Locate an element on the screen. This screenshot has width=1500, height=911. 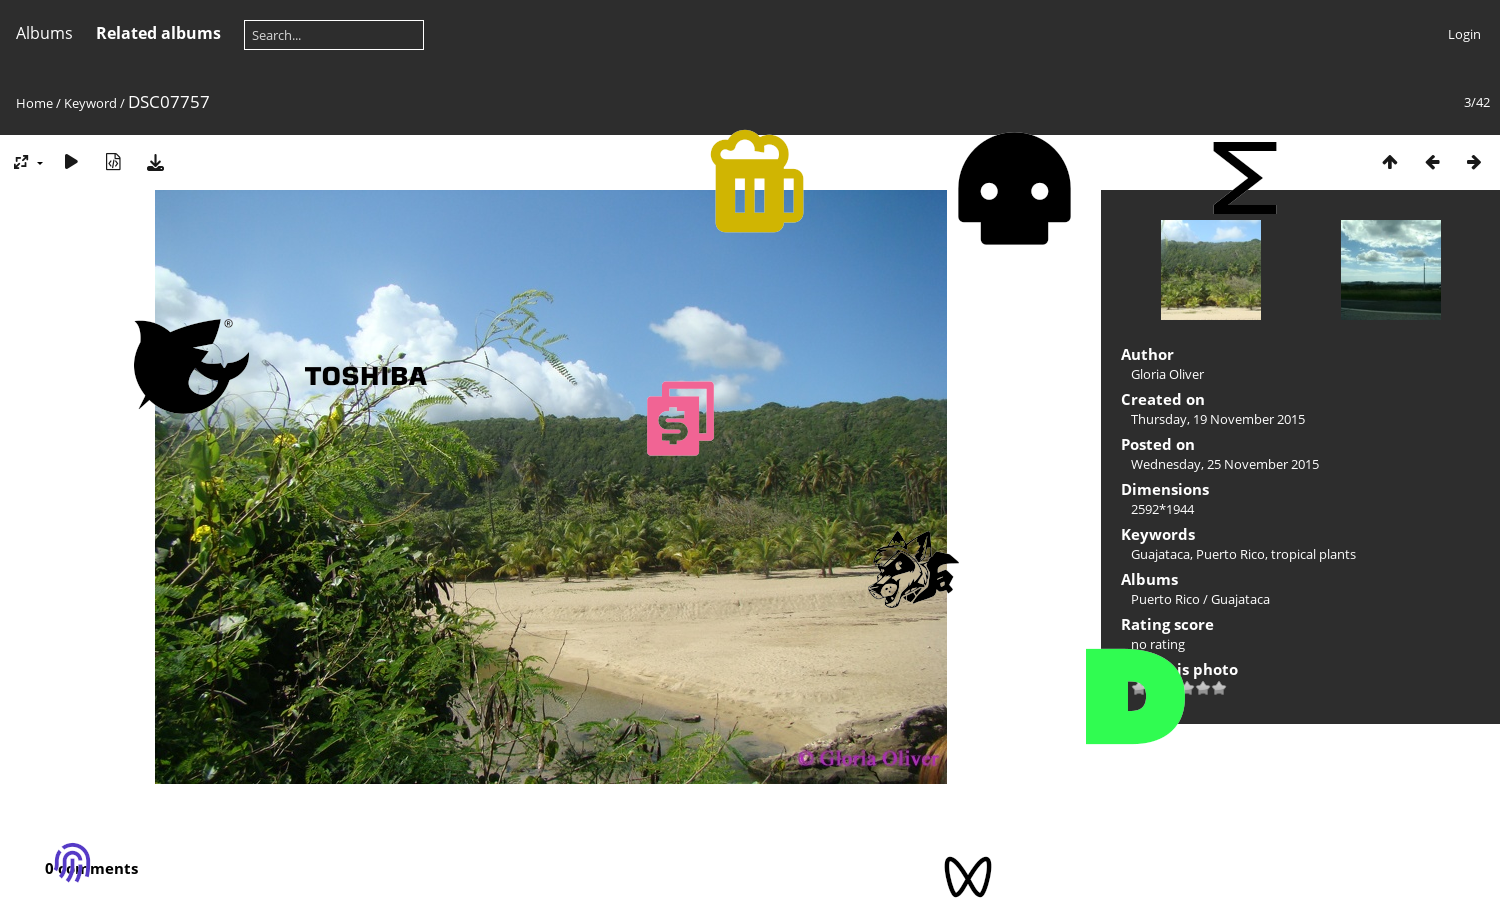
freenas open-source storage software logo is located at coordinates (191, 366).